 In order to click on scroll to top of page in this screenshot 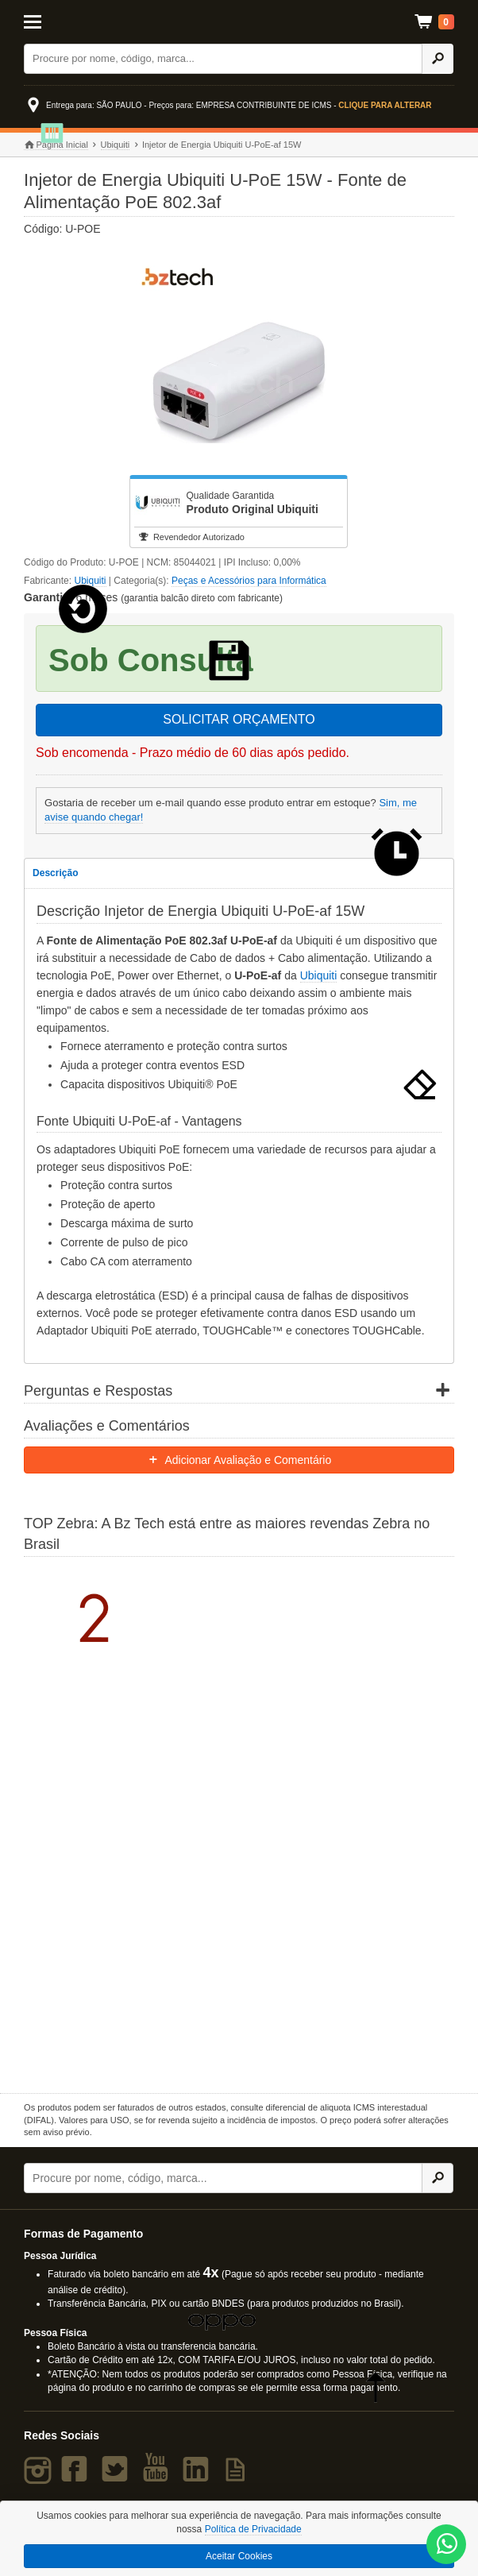, I will do `click(376, 2387)`.